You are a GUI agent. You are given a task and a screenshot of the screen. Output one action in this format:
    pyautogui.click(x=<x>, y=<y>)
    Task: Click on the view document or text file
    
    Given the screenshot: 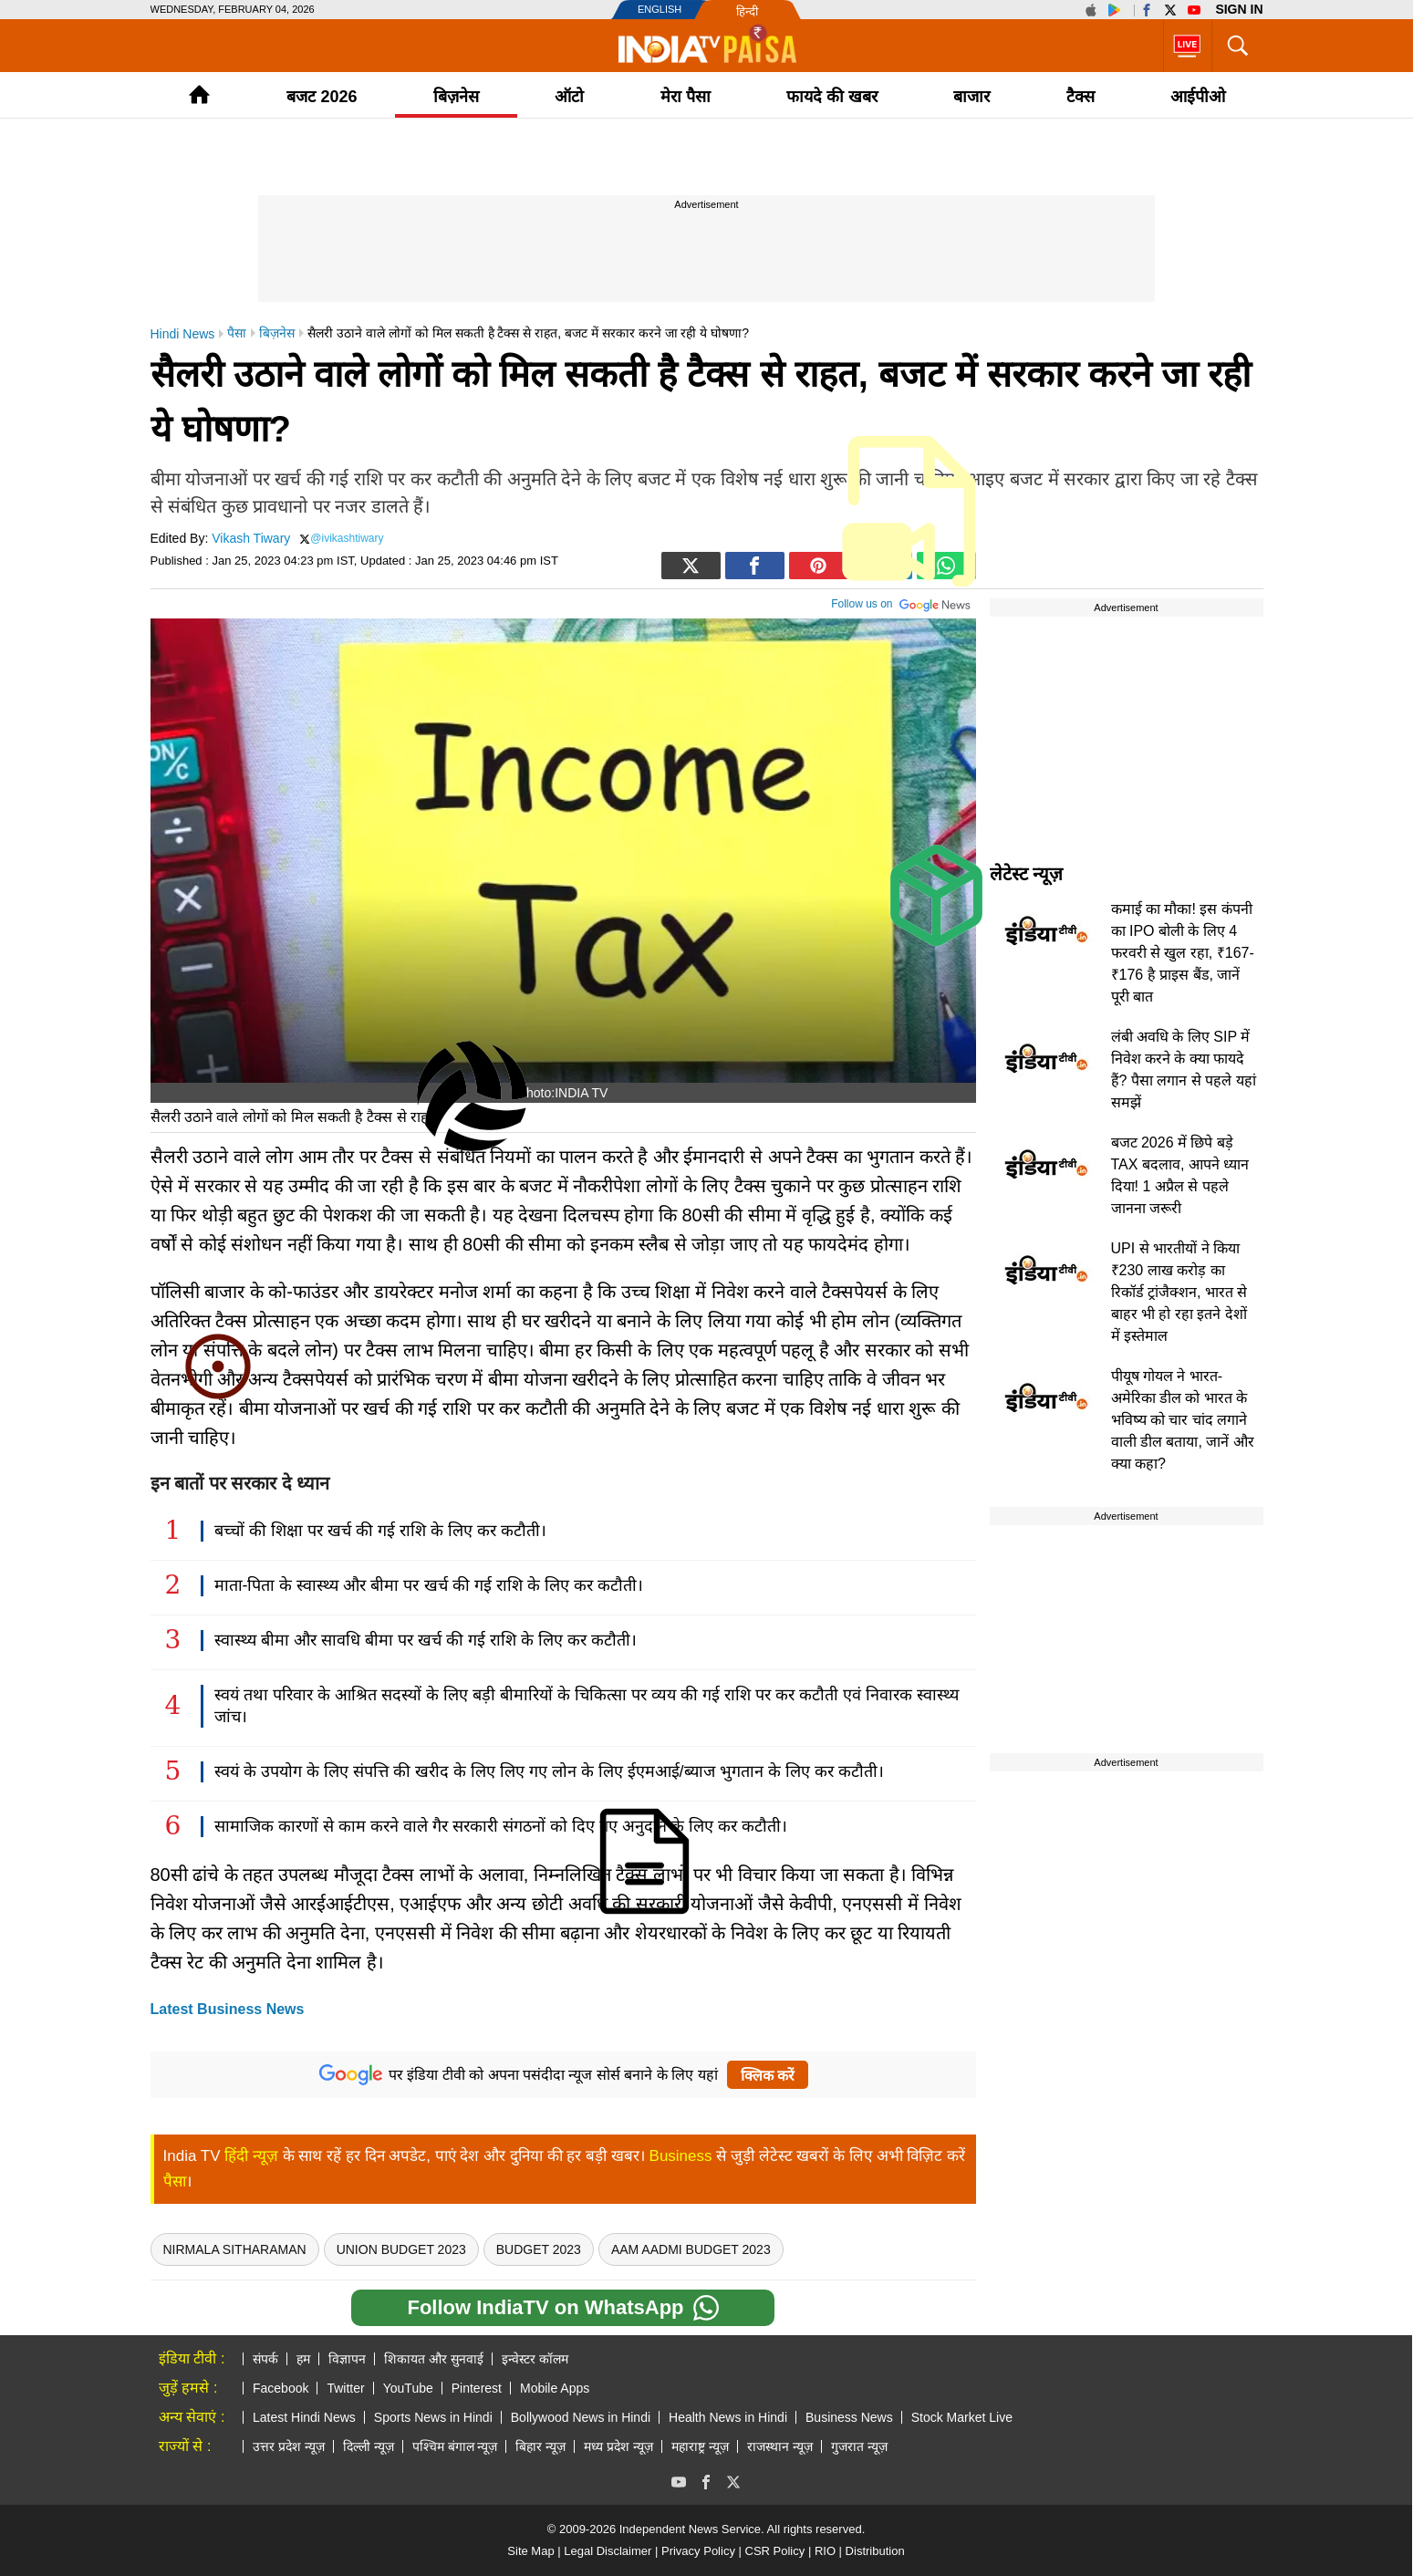 What is the action you would take?
    pyautogui.click(x=644, y=1861)
    